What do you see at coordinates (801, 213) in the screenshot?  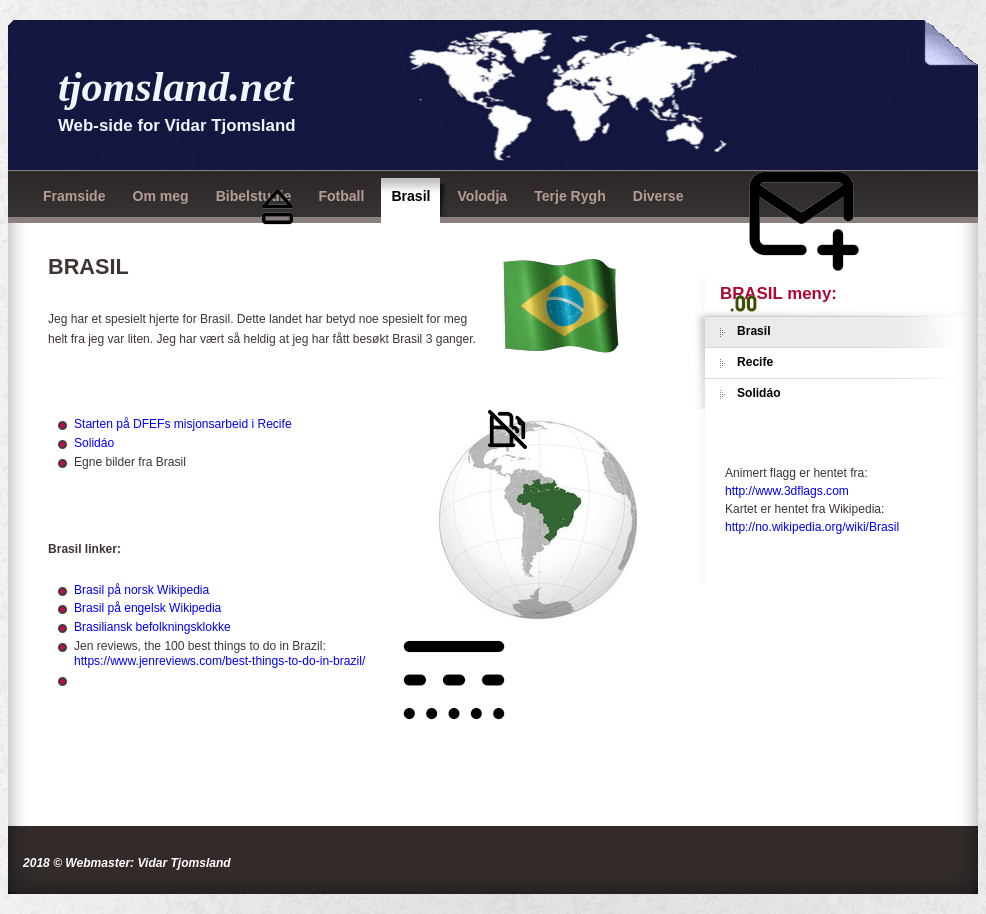 I see `compose a new email` at bounding box center [801, 213].